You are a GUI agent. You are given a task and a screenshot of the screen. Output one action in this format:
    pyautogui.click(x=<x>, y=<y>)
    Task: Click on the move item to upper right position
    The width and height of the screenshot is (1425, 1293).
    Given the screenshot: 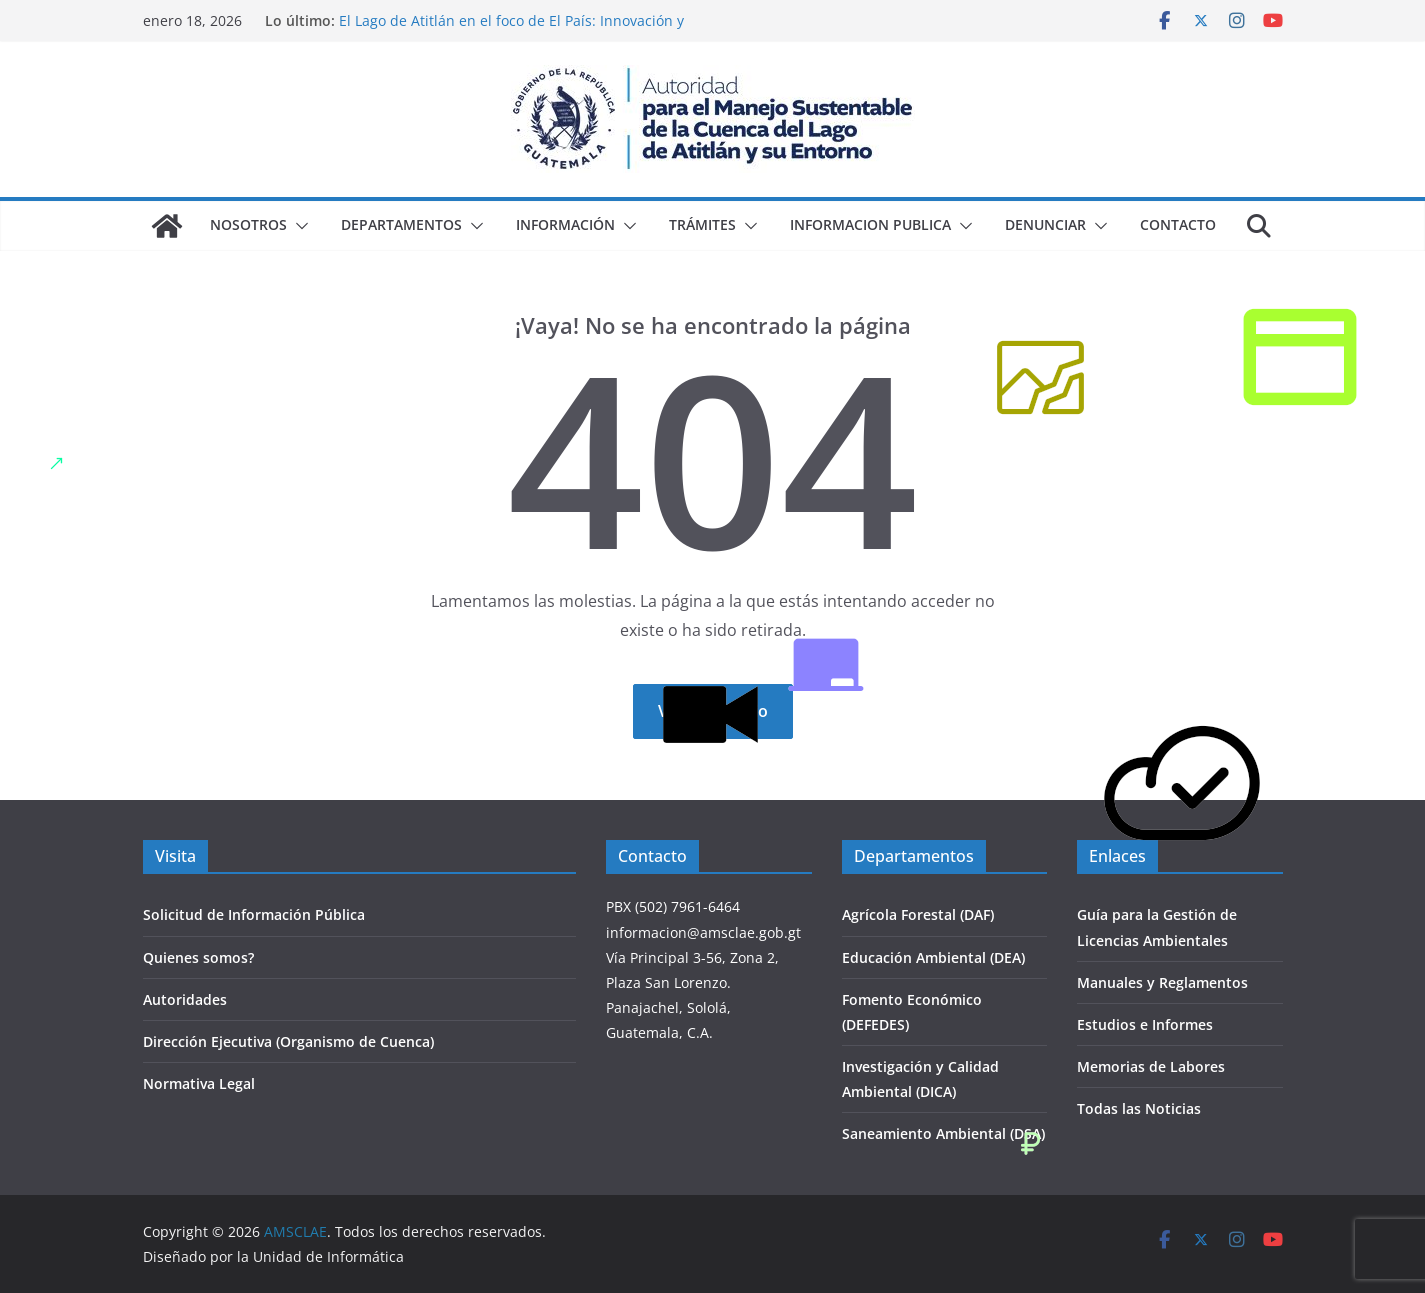 What is the action you would take?
    pyautogui.click(x=56, y=463)
    